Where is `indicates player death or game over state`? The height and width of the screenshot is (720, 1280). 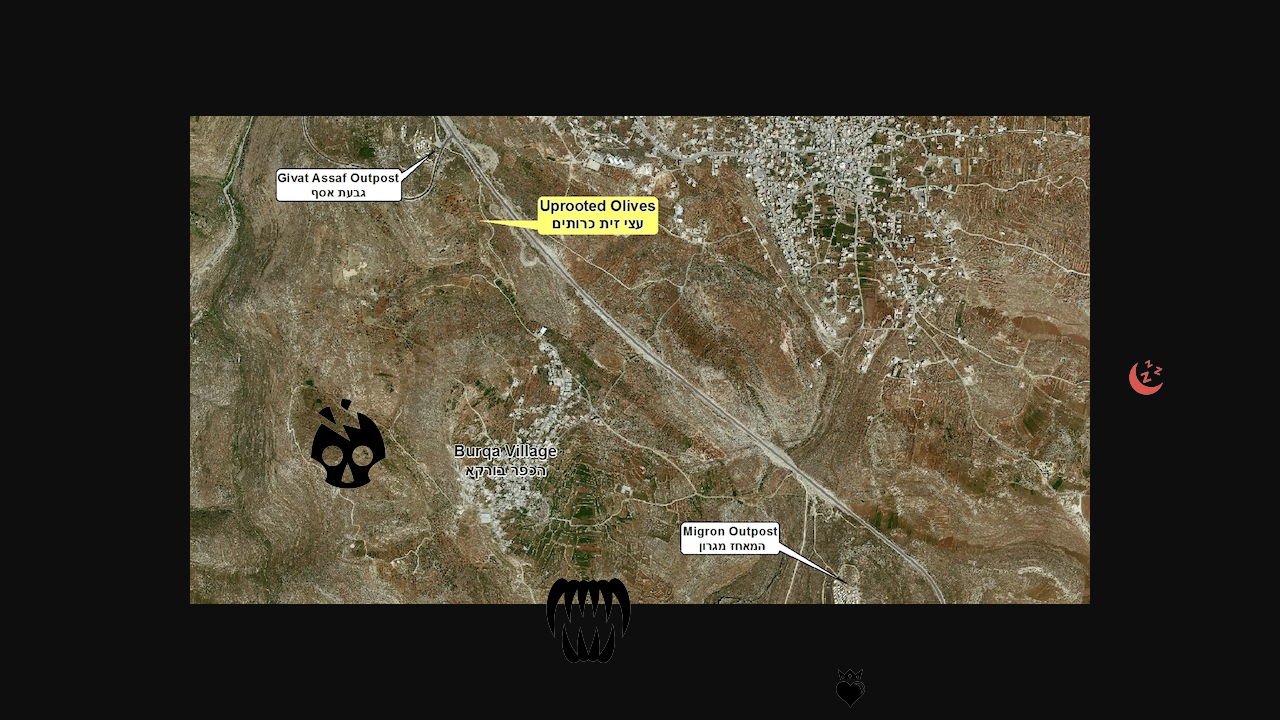
indicates player death or game over state is located at coordinates (347, 445).